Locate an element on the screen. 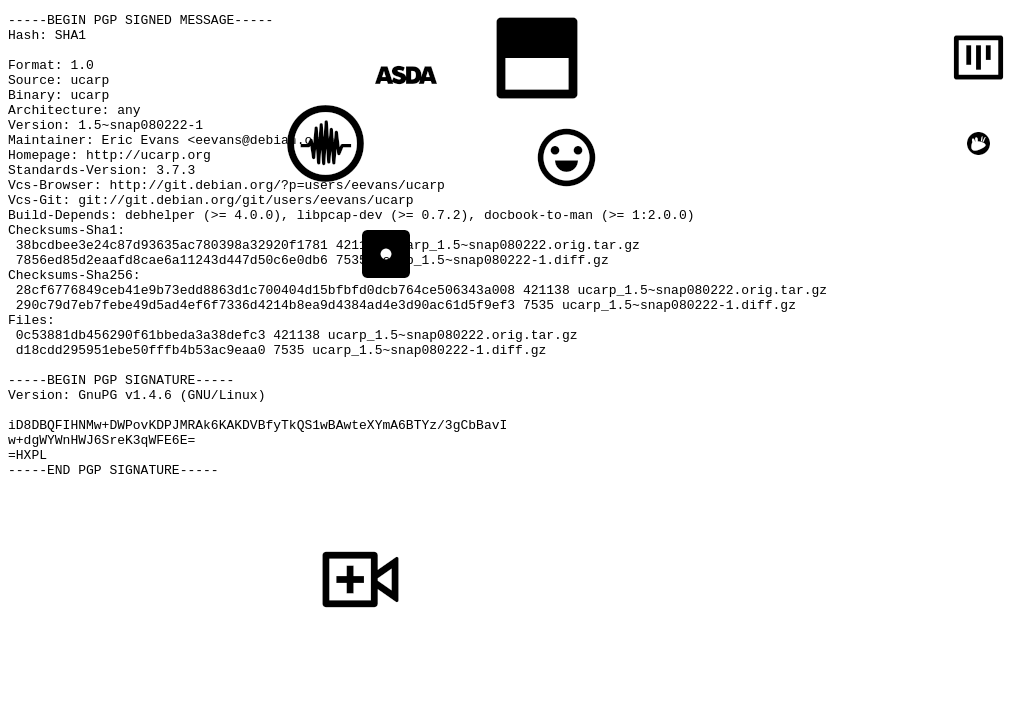 The width and height of the screenshot is (1020, 720). creative commons sampling license indicator is located at coordinates (325, 143).